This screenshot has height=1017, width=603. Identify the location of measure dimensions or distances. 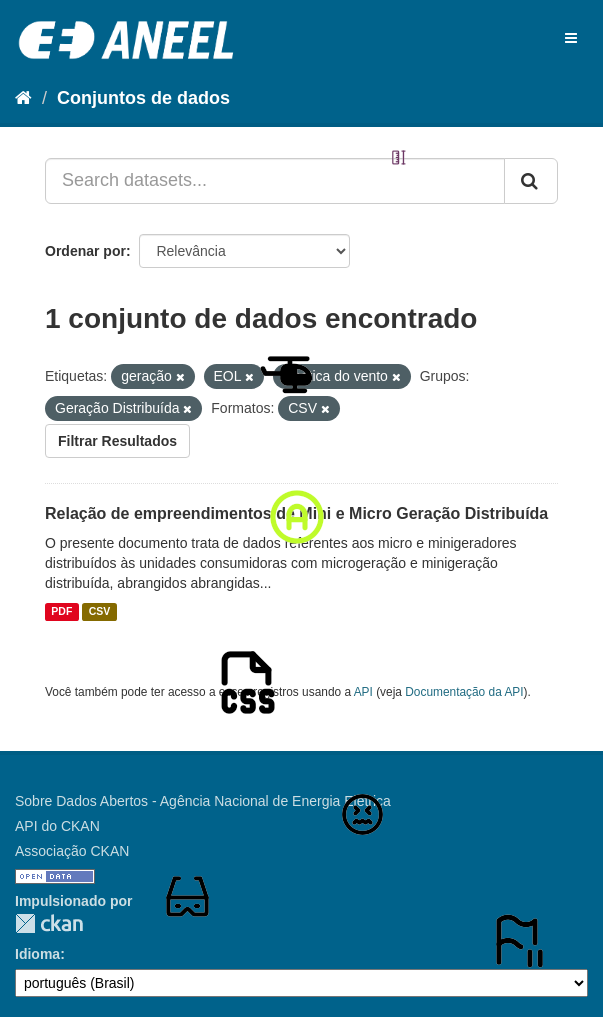
(398, 157).